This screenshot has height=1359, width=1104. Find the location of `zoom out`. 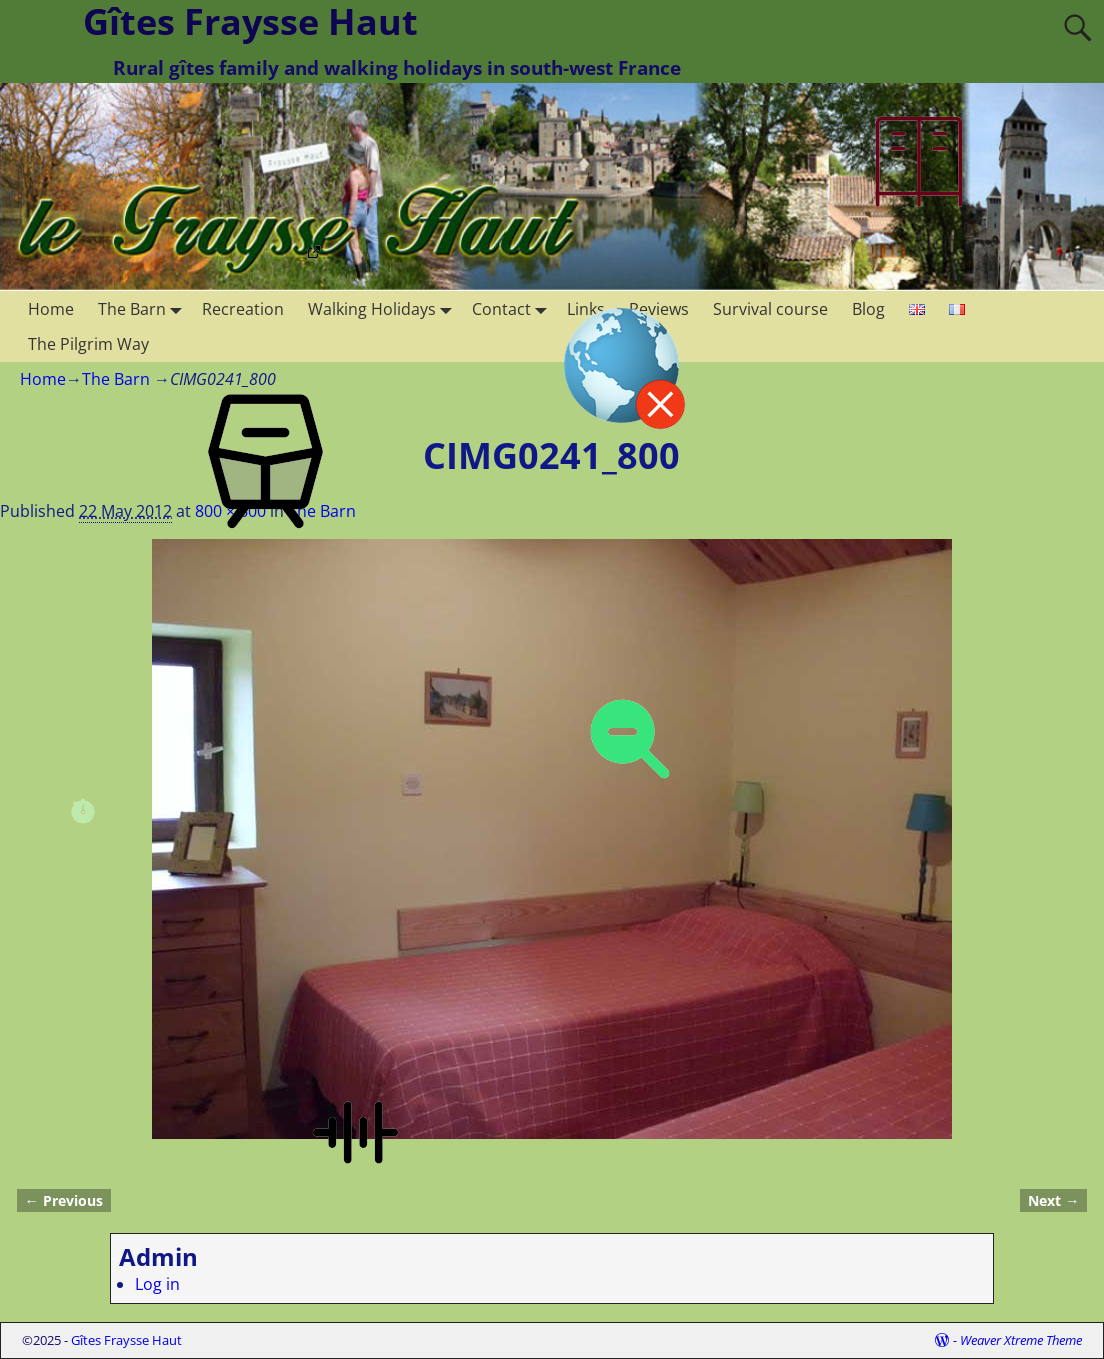

zoom out is located at coordinates (630, 739).